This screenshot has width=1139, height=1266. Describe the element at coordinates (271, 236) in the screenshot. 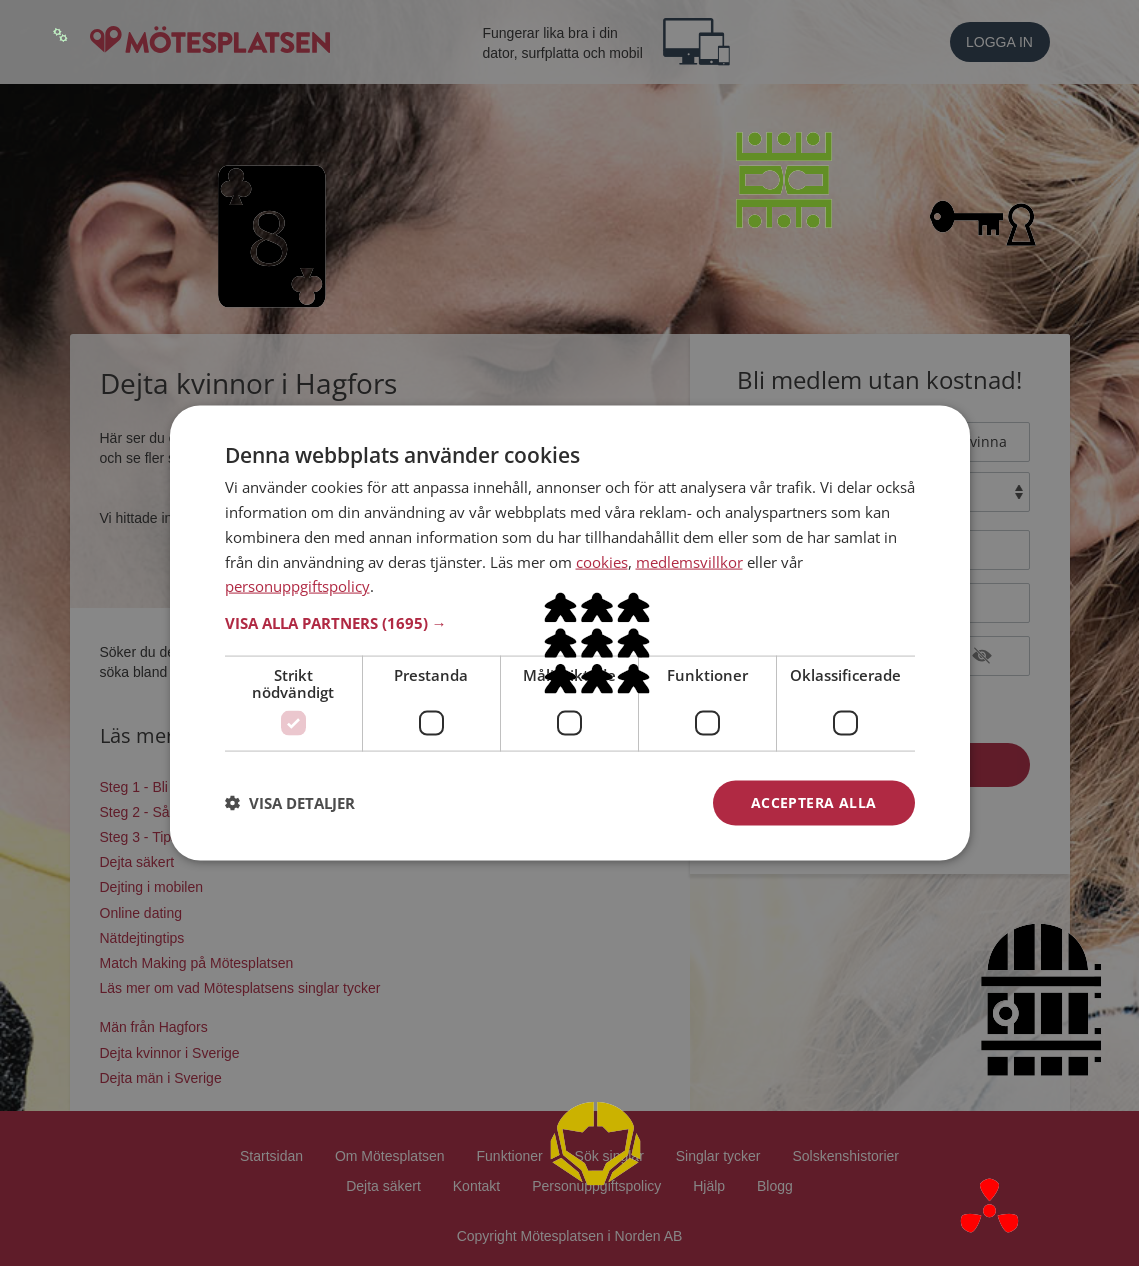

I see `eight of clubs playing card` at that location.